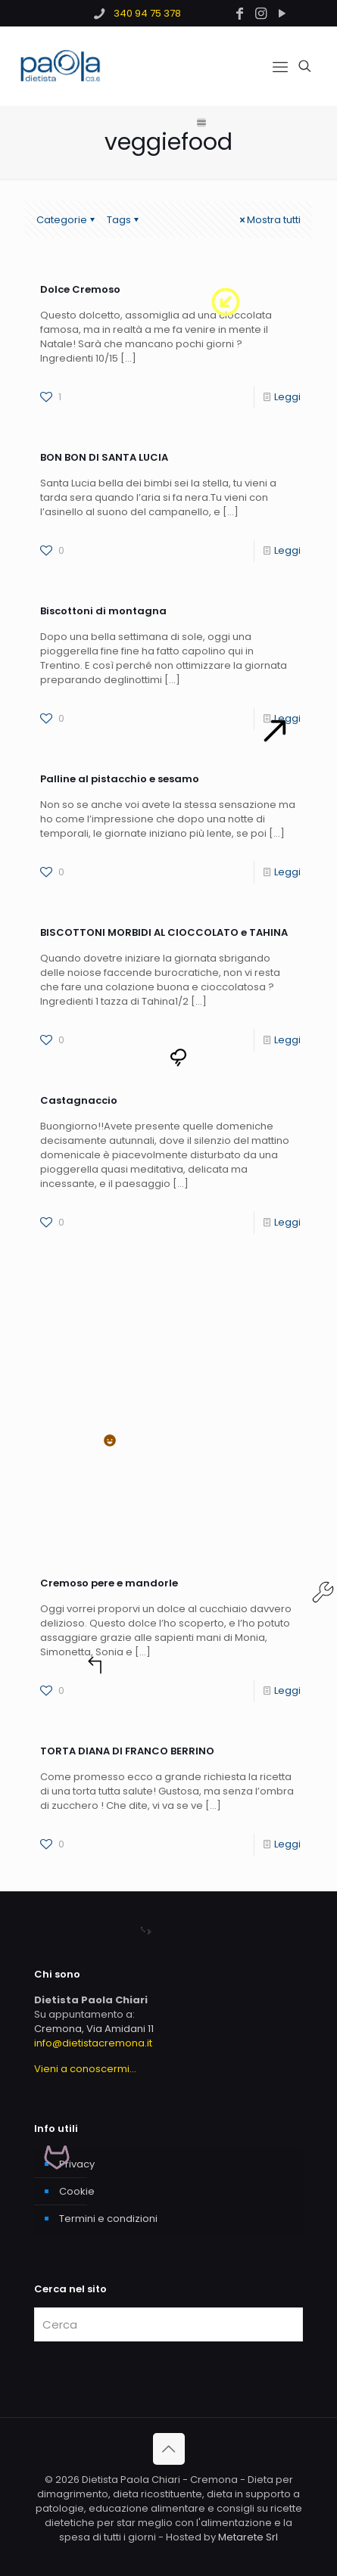 This screenshot has height=2576, width=337. What do you see at coordinates (323, 1592) in the screenshot?
I see `access settings or configuration options` at bounding box center [323, 1592].